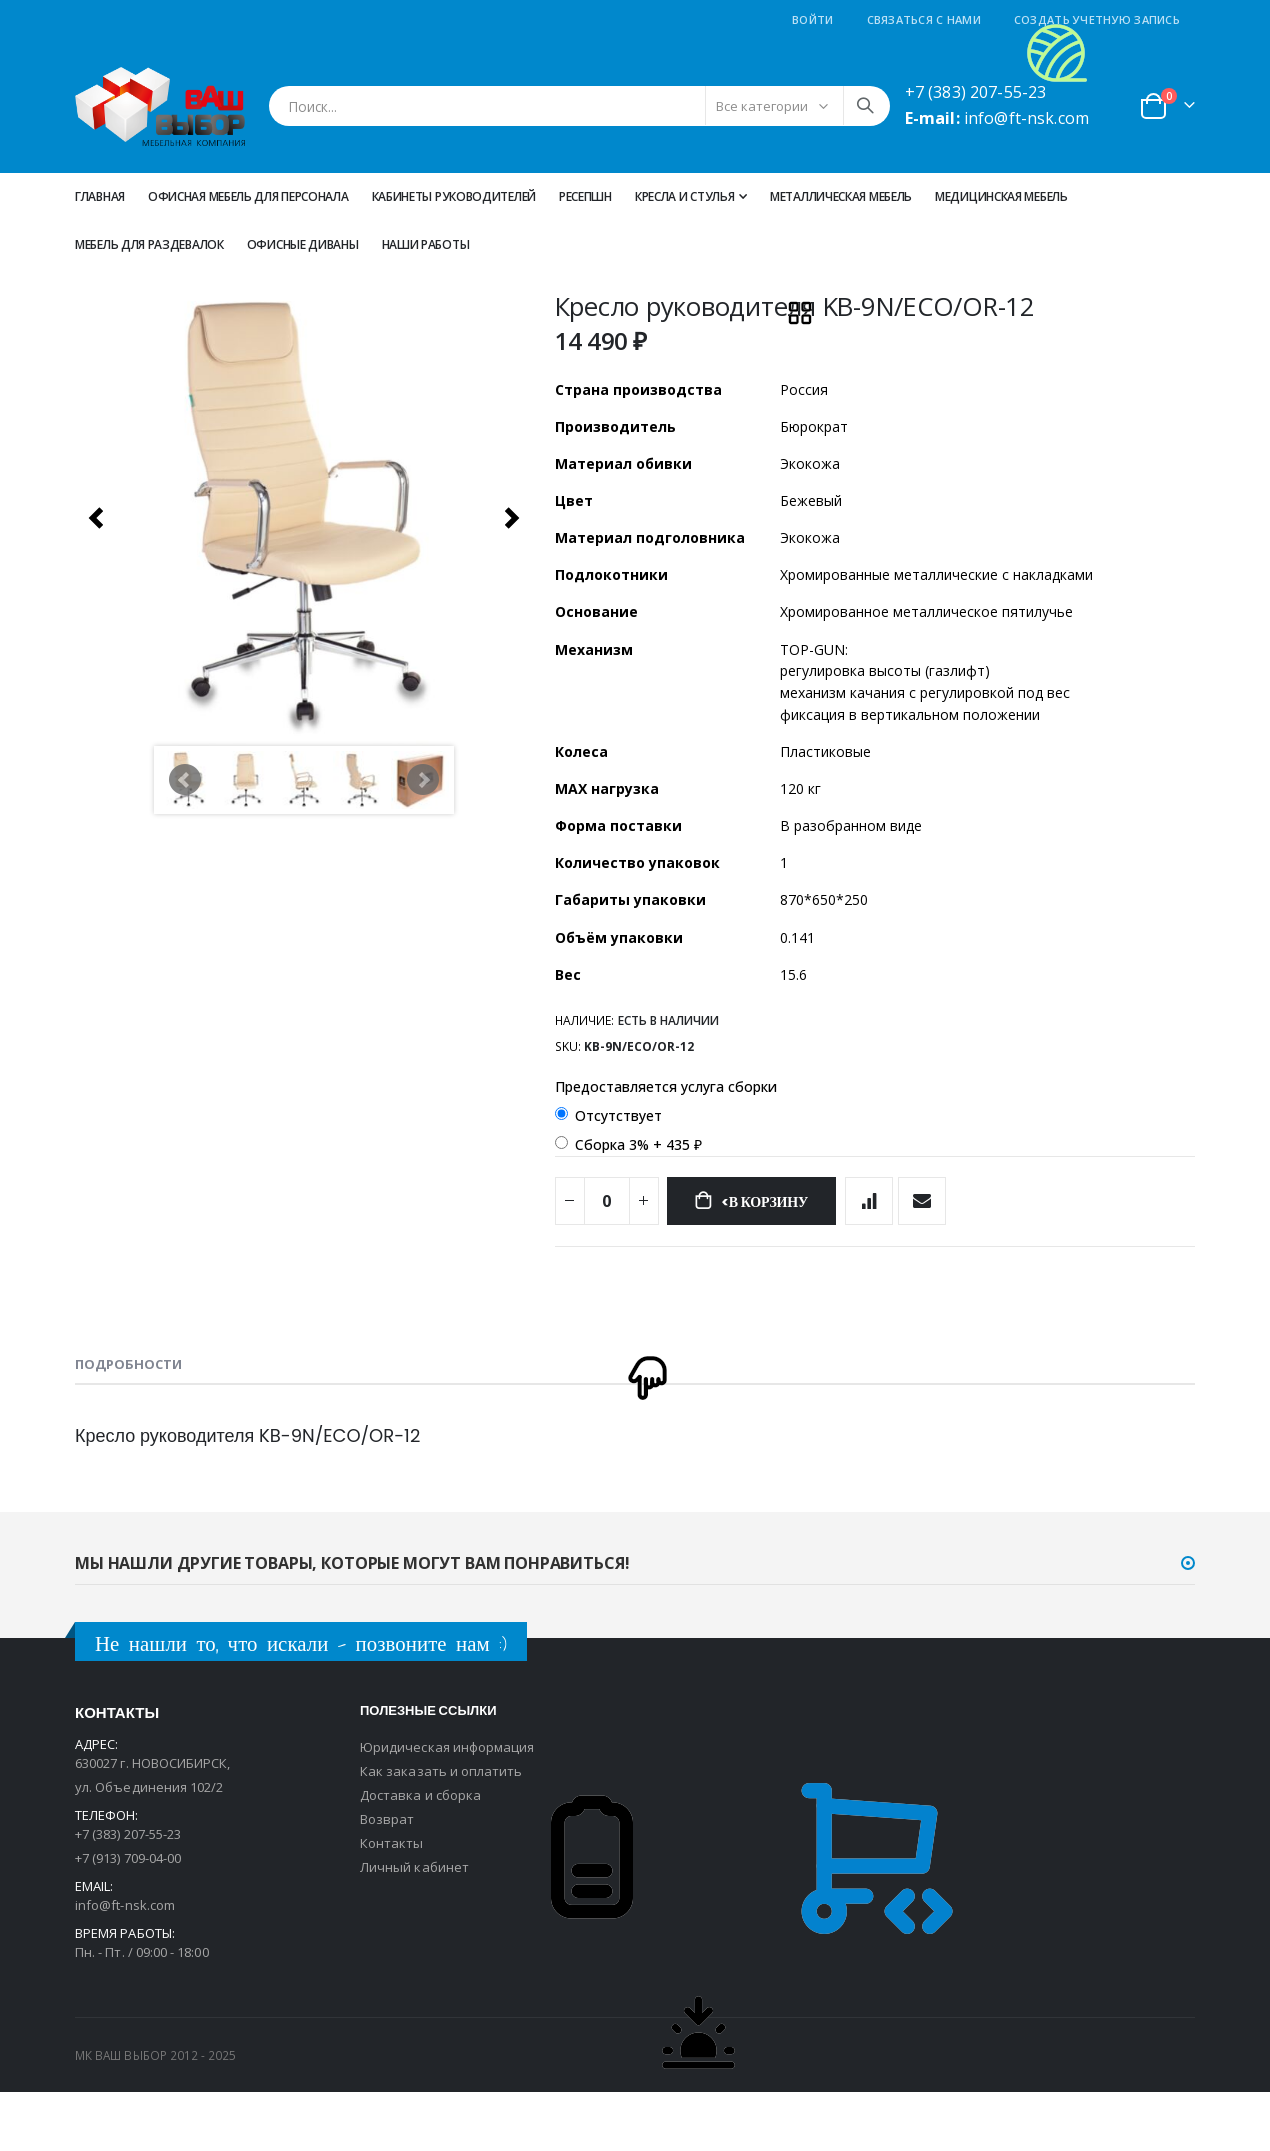 This screenshot has width=1270, height=2151. What do you see at coordinates (869, 1858) in the screenshot?
I see `access cart API or developer settings` at bounding box center [869, 1858].